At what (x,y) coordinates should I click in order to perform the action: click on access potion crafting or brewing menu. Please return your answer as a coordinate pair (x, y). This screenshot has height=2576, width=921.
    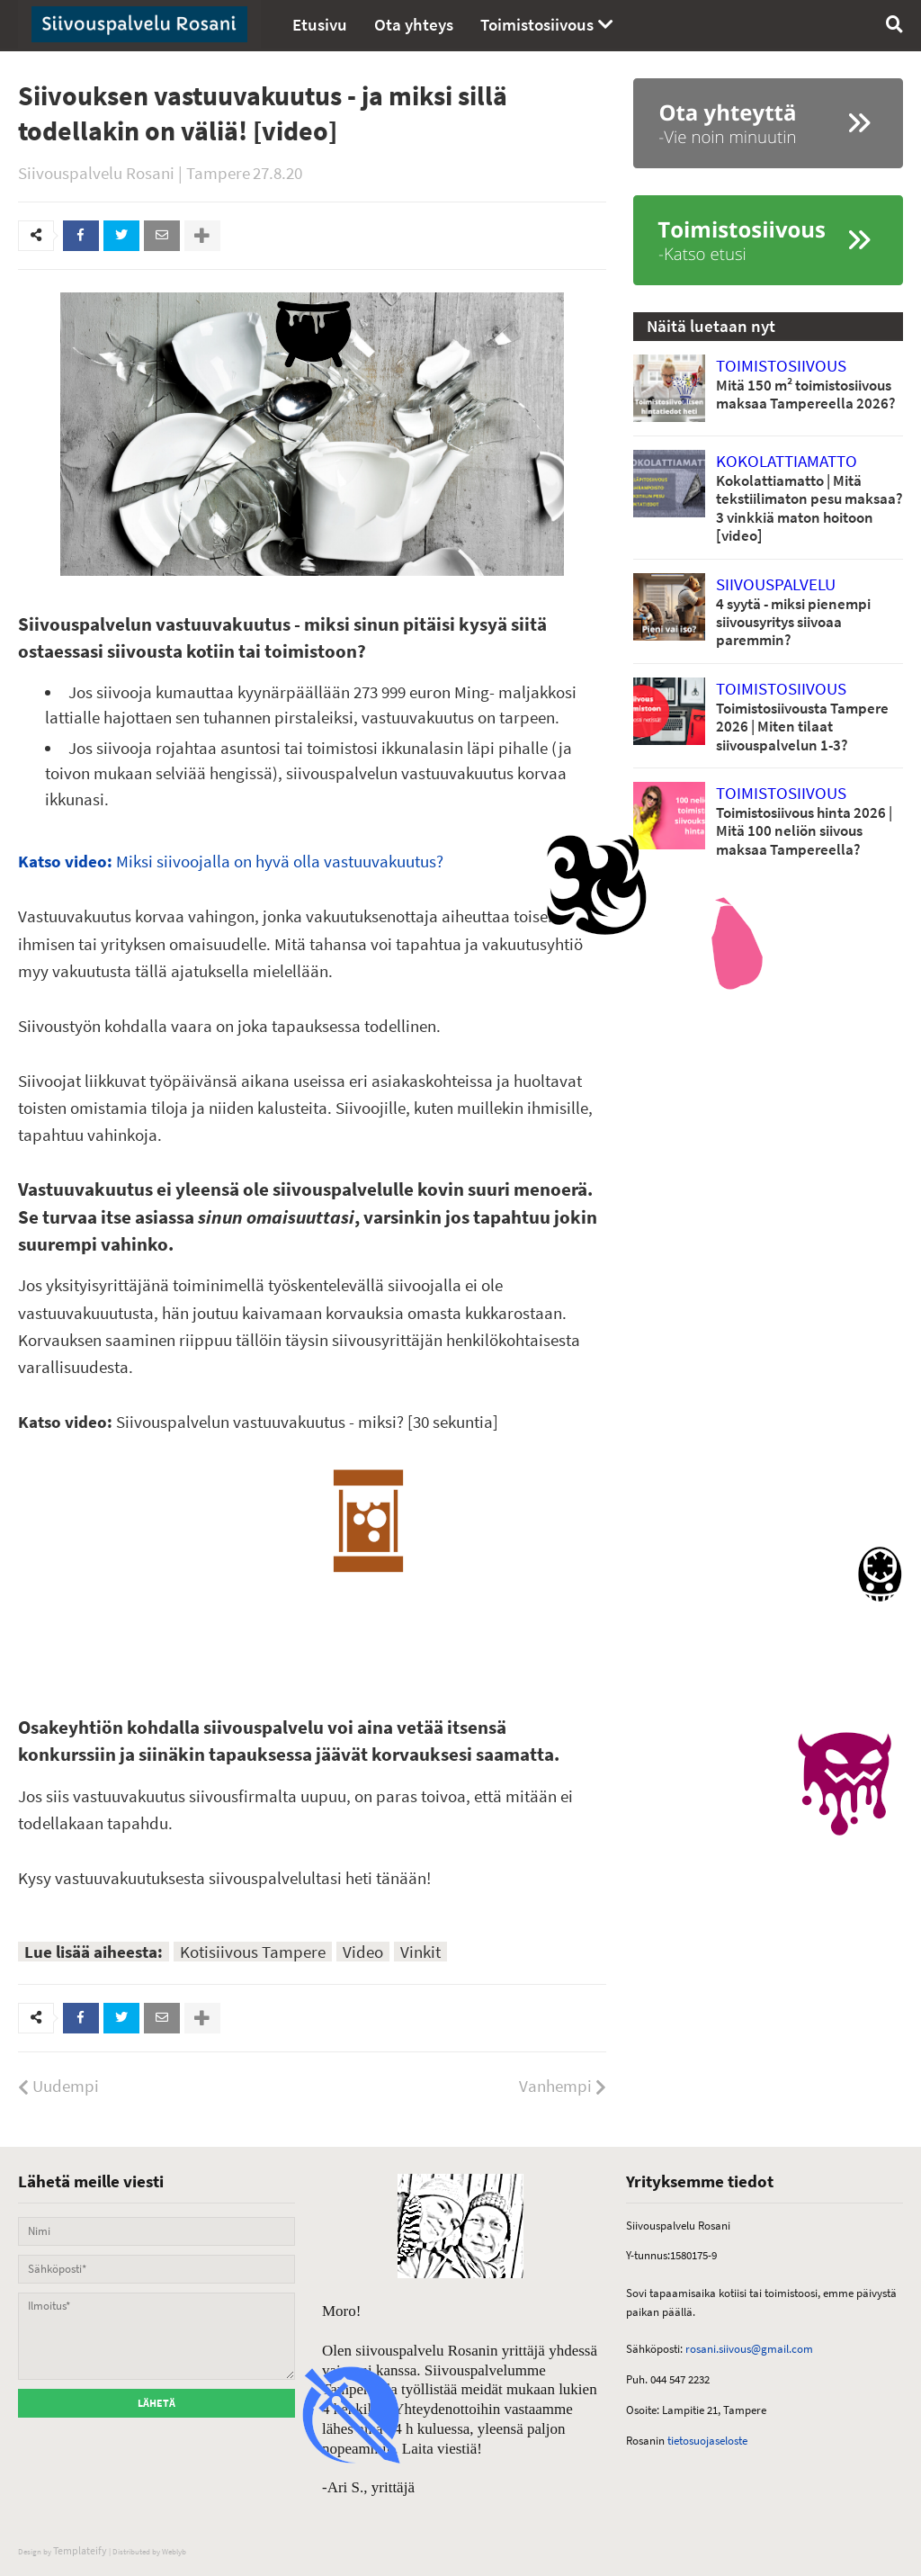
    Looking at the image, I should click on (313, 334).